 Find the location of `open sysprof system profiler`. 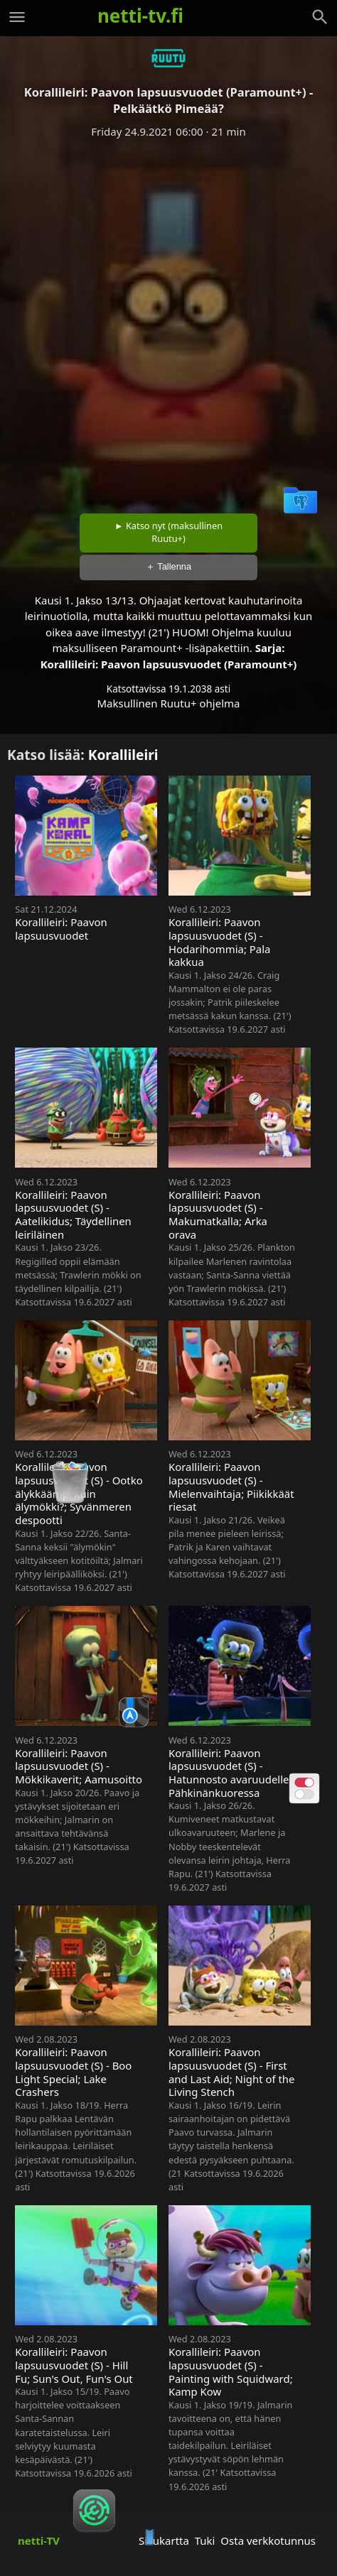

open sysprof system profiler is located at coordinates (255, 1099).